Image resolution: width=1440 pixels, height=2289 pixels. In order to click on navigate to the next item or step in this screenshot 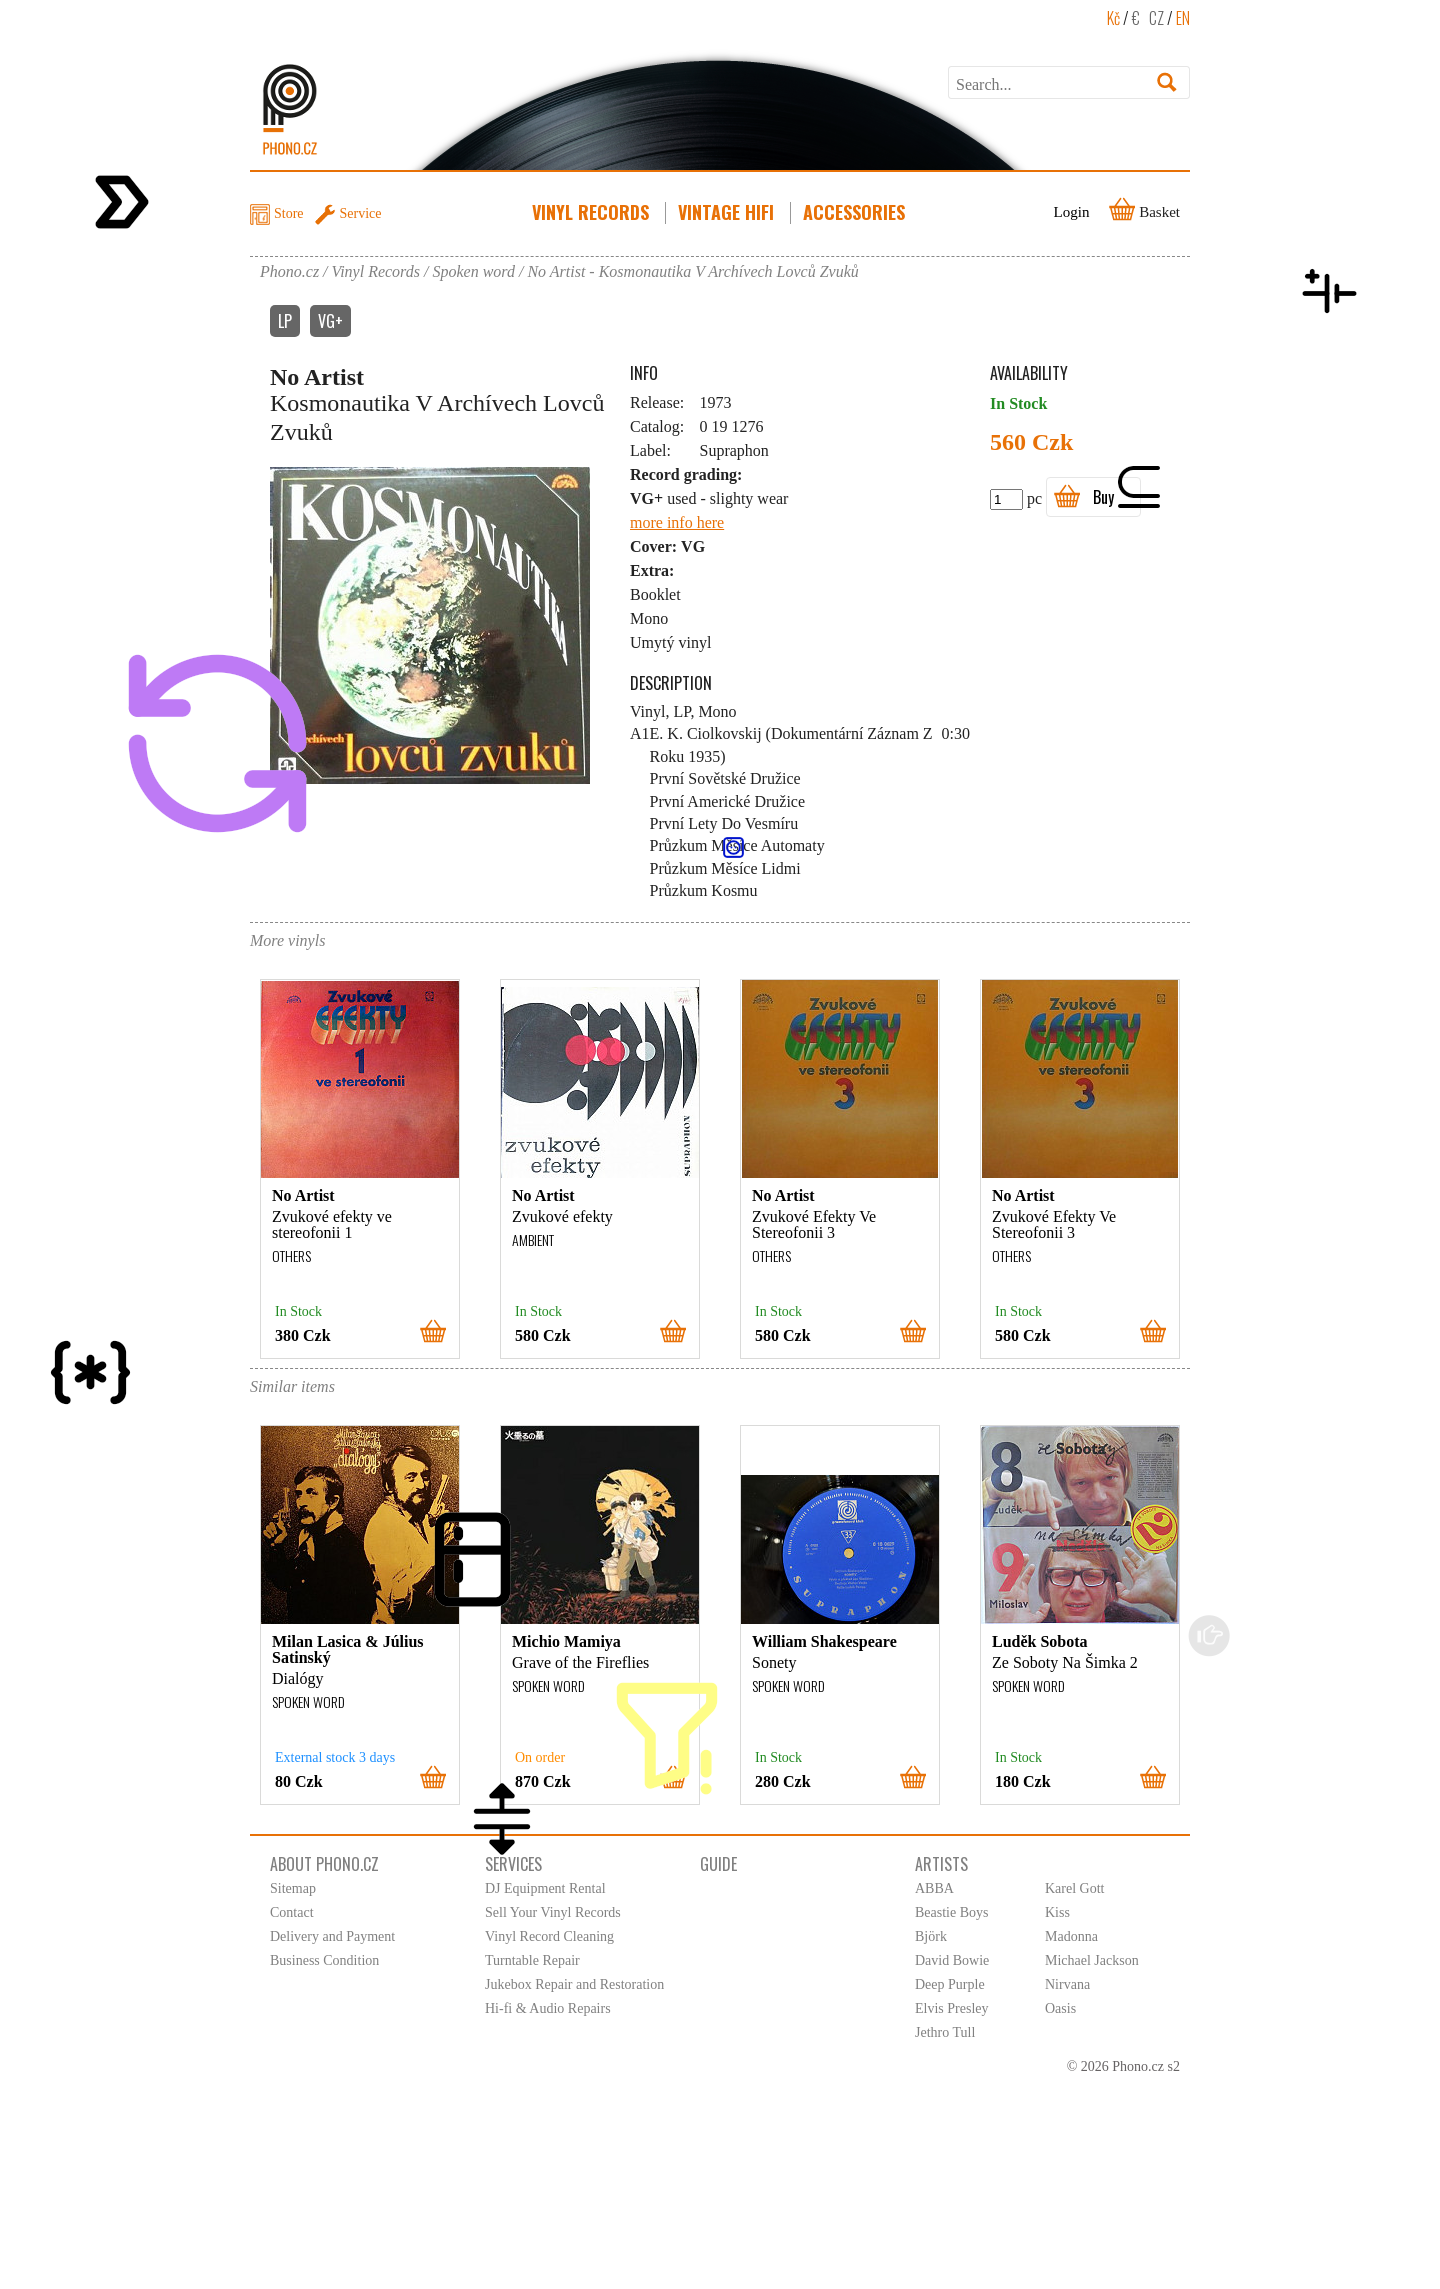, I will do `click(122, 202)`.